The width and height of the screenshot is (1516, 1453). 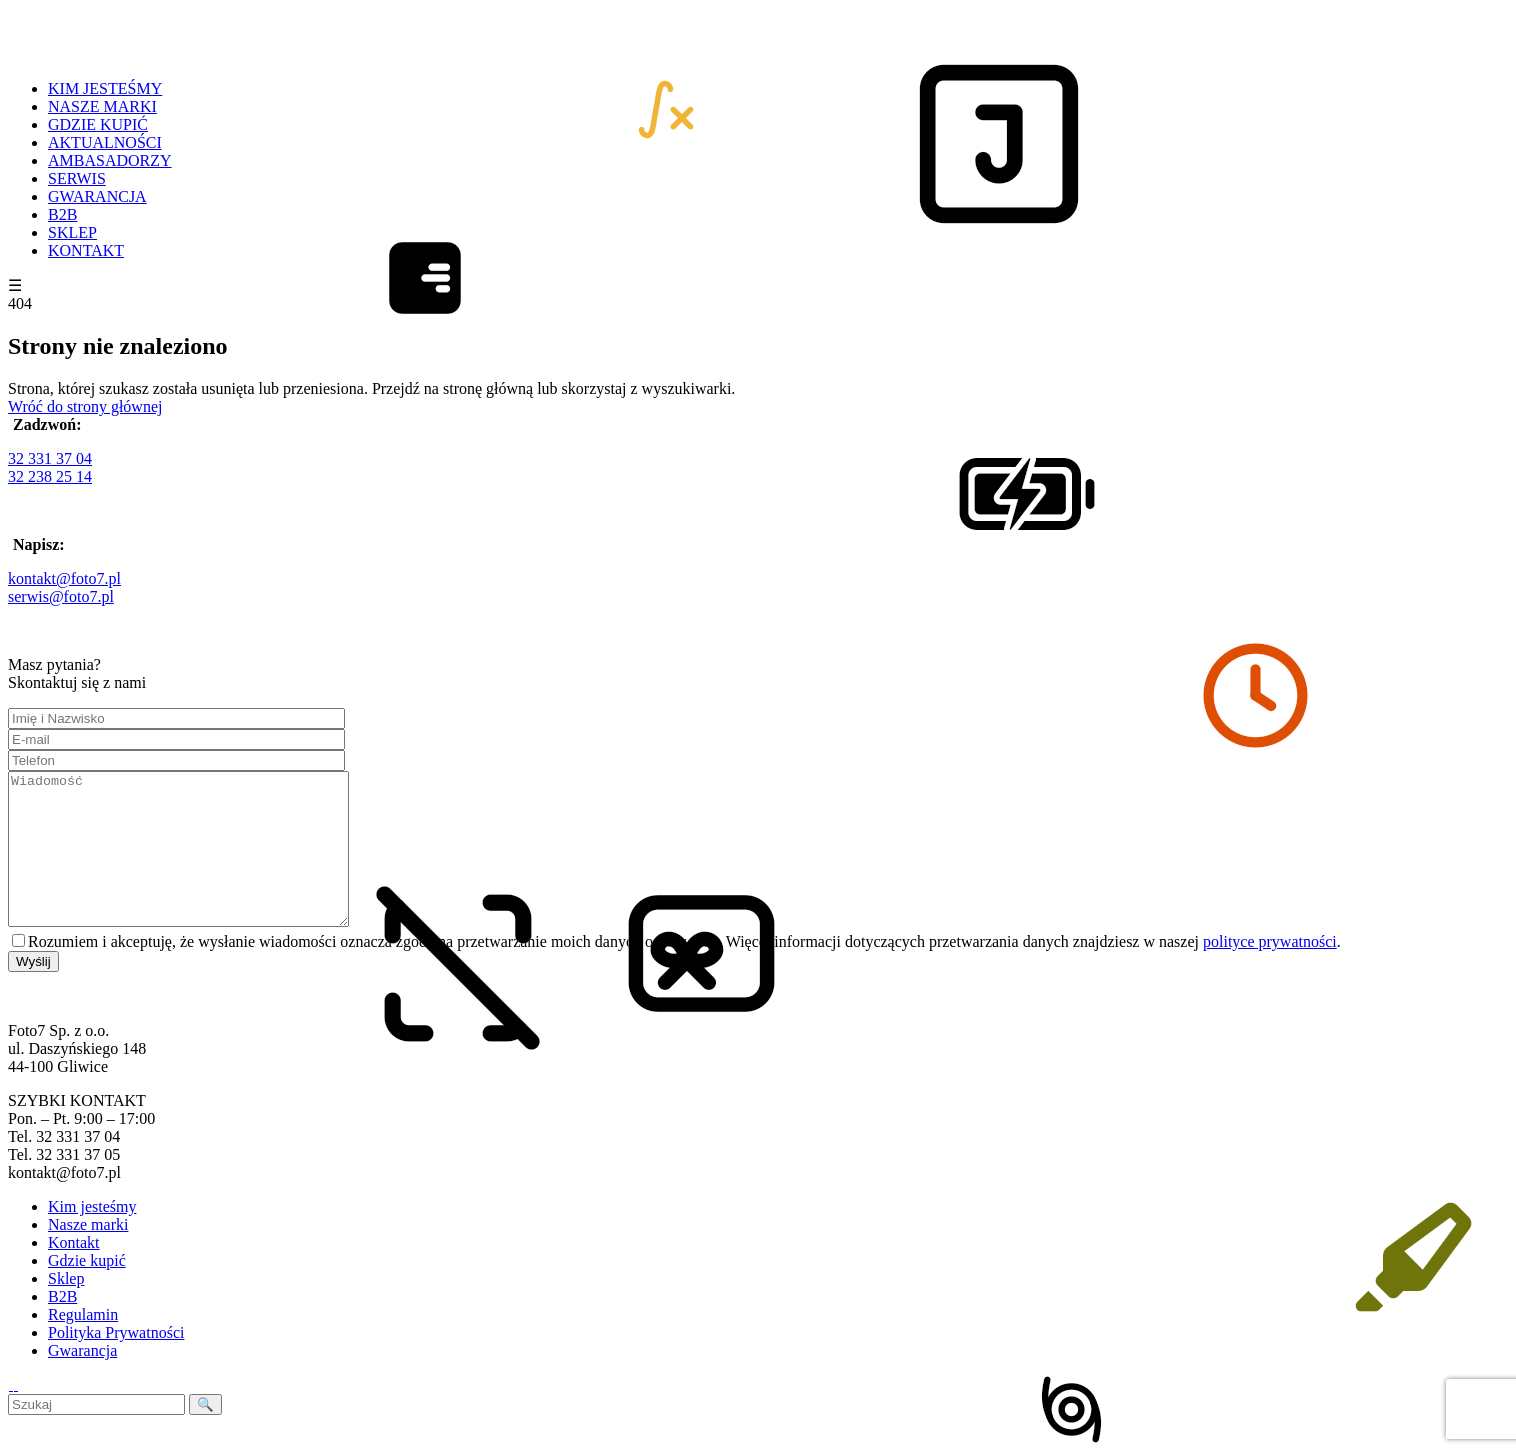 What do you see at coordinates (1255, 695) in the screenshot?
I see `view current time` at bounding box center [1255, 695].